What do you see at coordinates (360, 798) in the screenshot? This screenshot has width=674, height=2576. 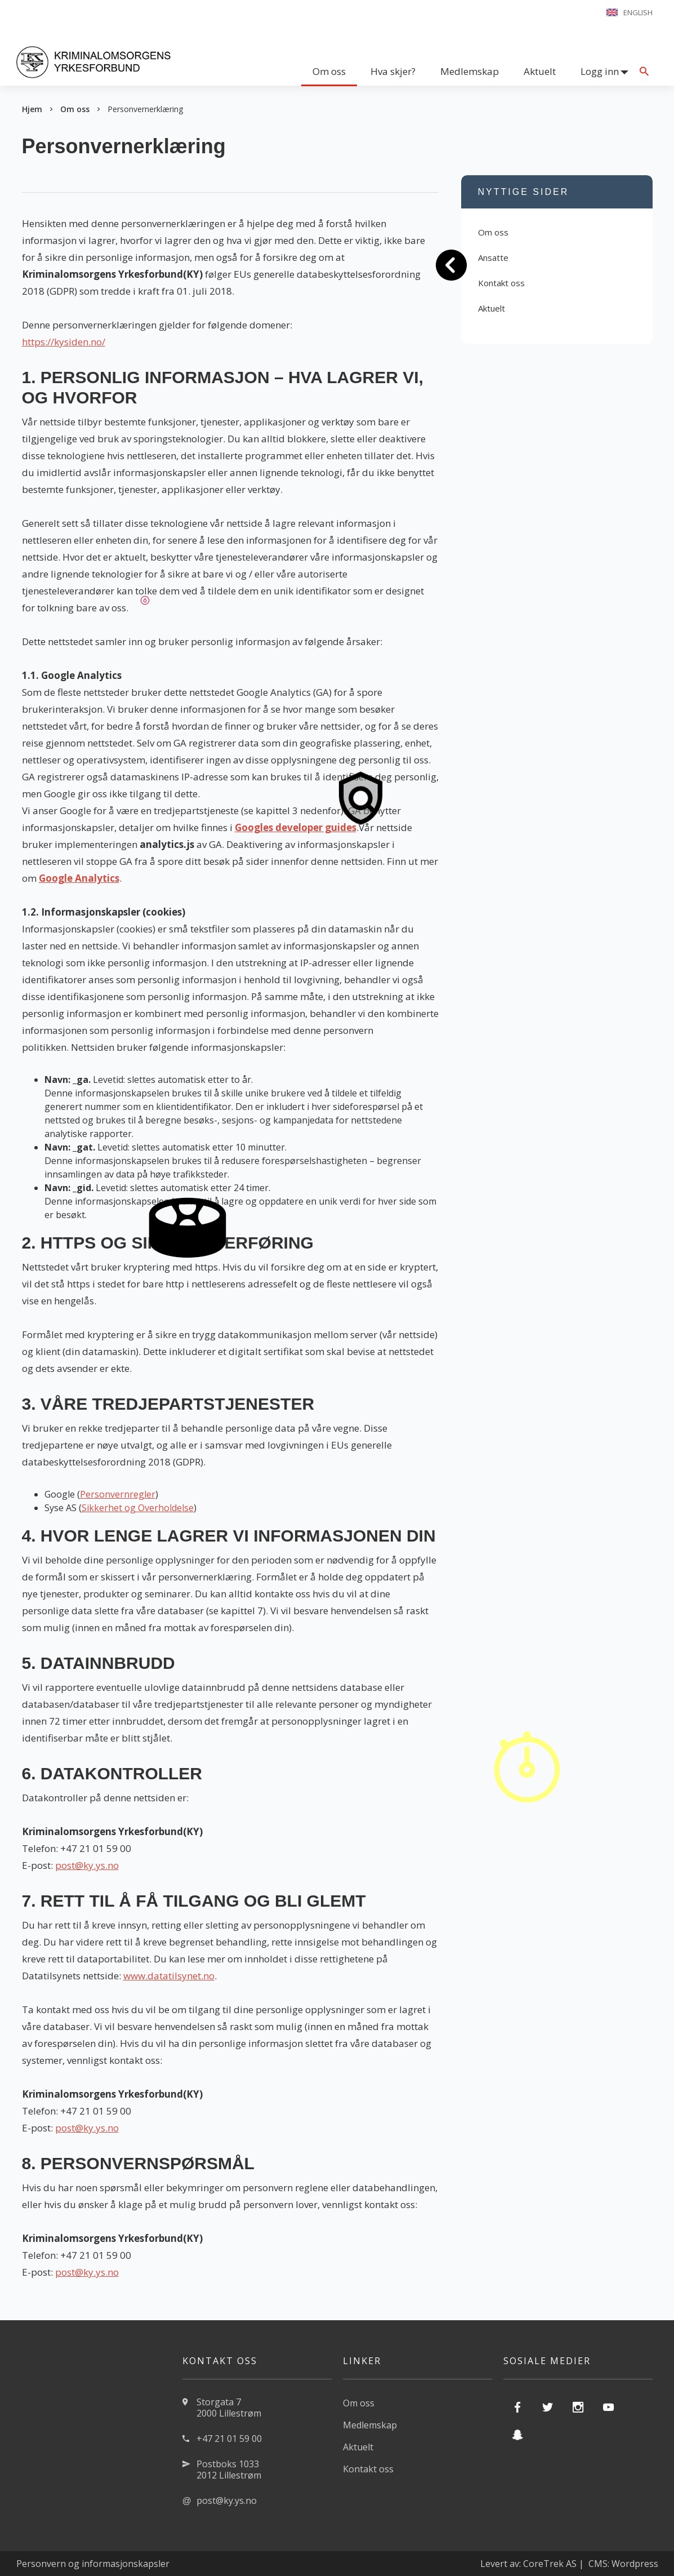 I see `view privacy policy or terms` at bounding box center [360, 798].